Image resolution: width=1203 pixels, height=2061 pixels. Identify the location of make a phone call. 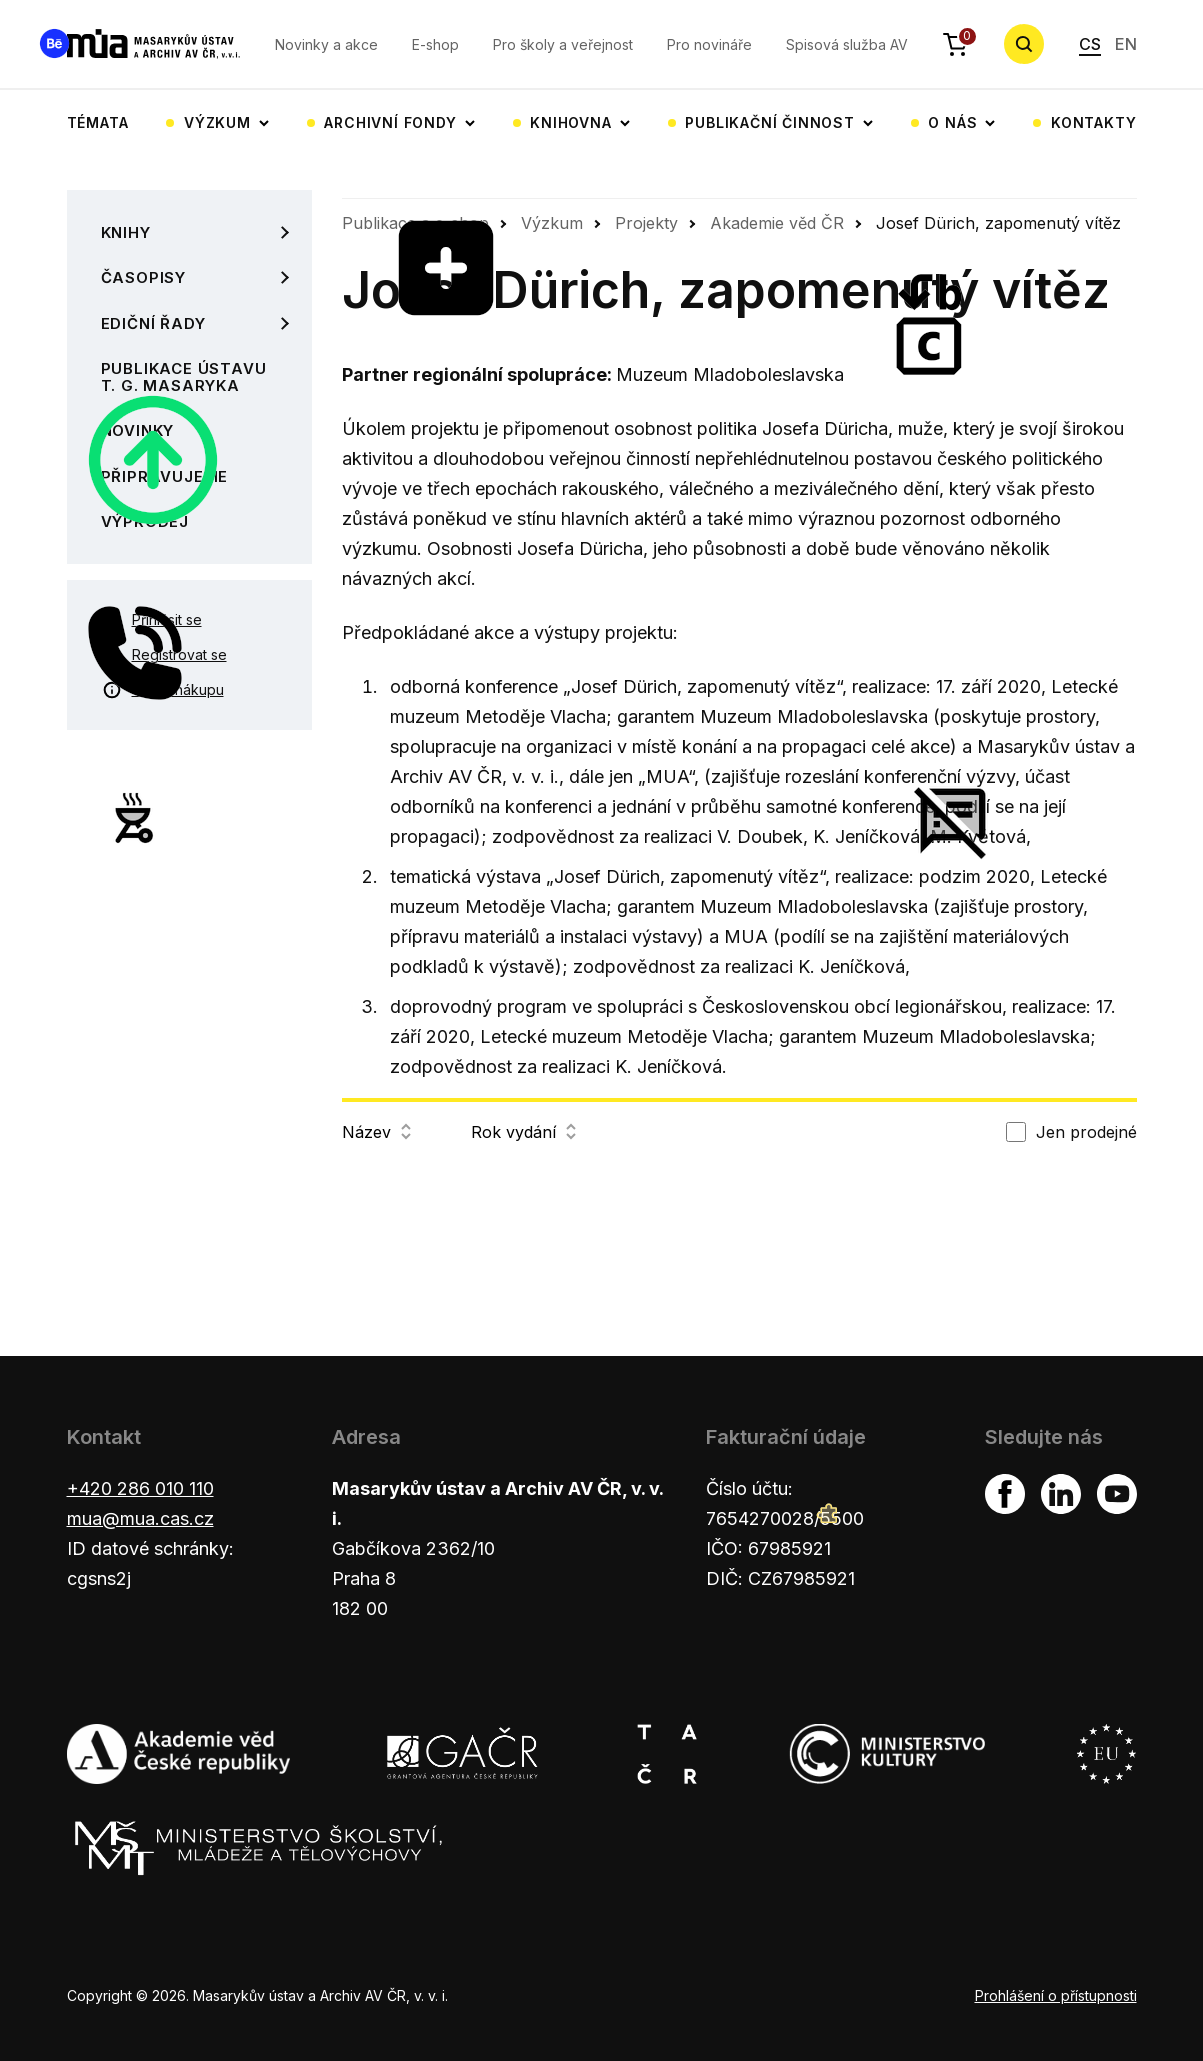
(135, 653).